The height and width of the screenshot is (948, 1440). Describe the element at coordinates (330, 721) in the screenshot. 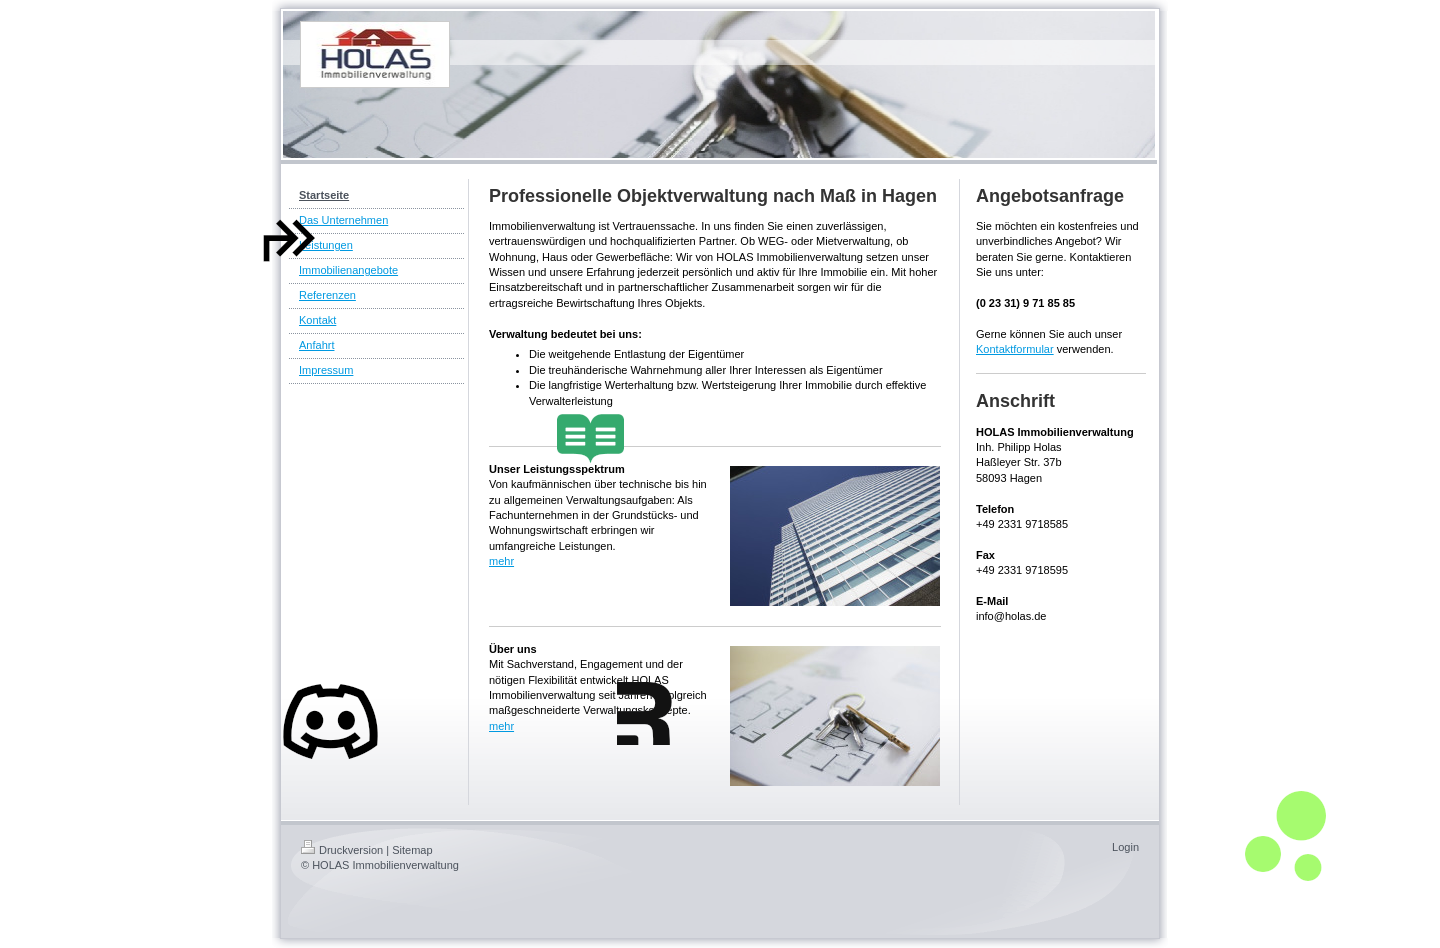

I see `open Discord` at that location.